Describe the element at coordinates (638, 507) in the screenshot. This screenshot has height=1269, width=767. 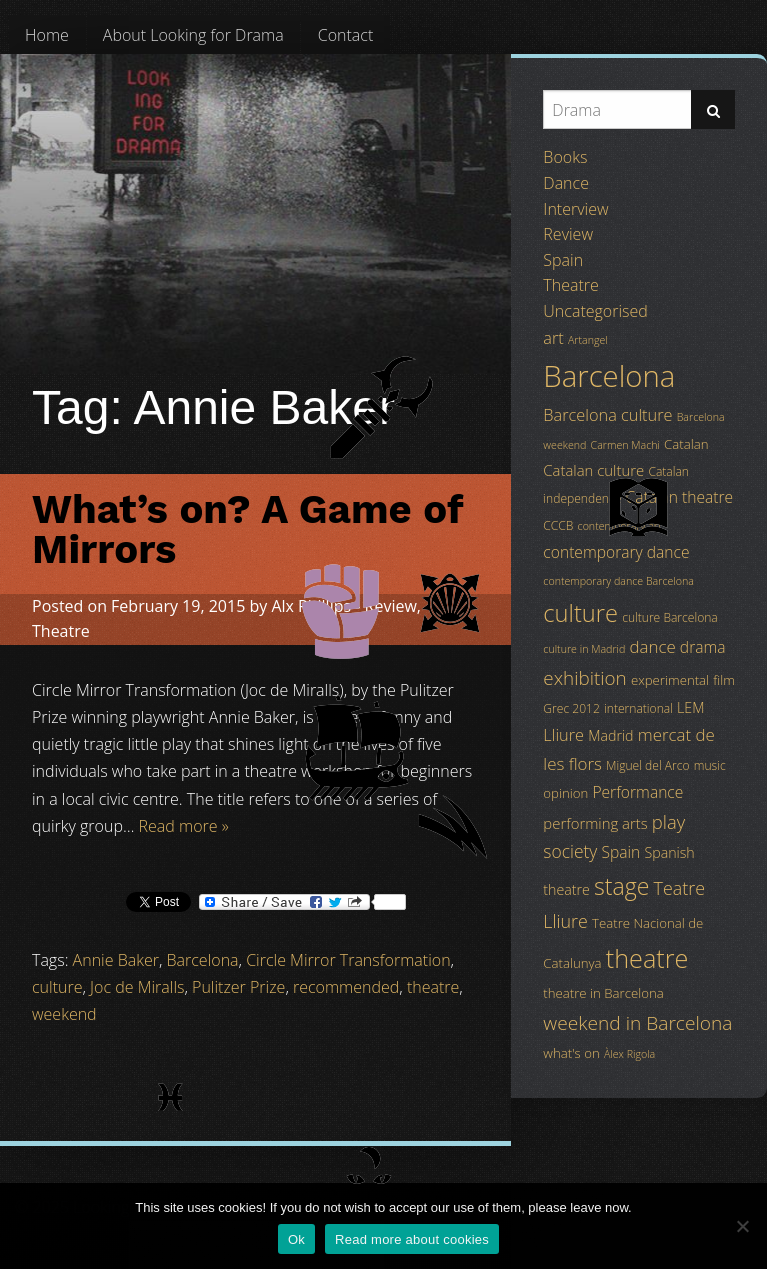
I see `view game rules and instructions` at that location.